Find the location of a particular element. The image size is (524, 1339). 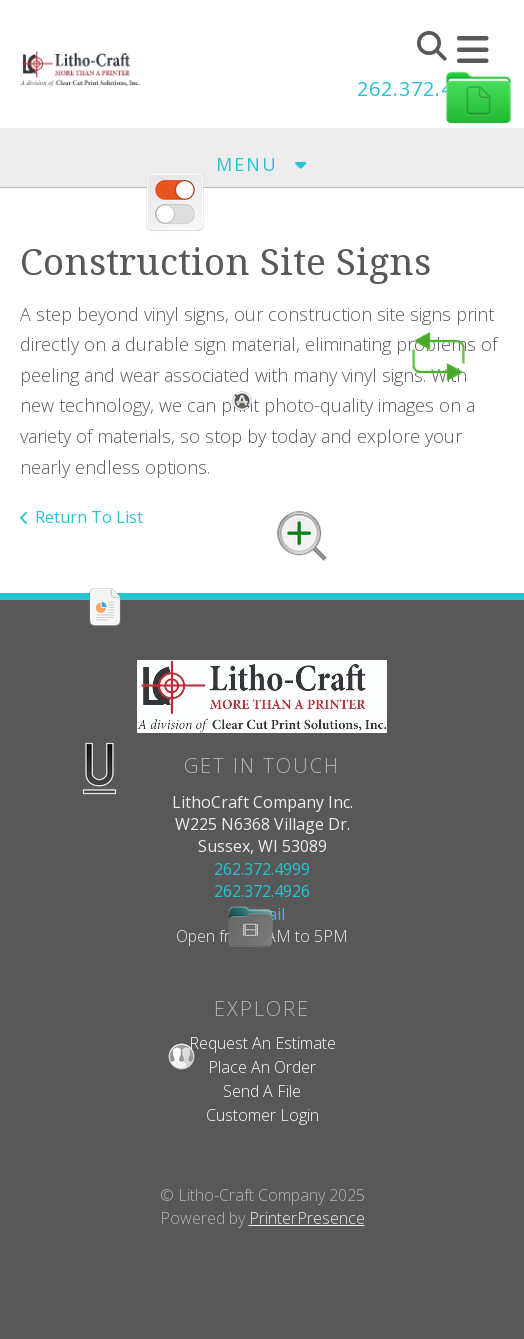

sync or refresh email messages is located at coordinates (438, 356).